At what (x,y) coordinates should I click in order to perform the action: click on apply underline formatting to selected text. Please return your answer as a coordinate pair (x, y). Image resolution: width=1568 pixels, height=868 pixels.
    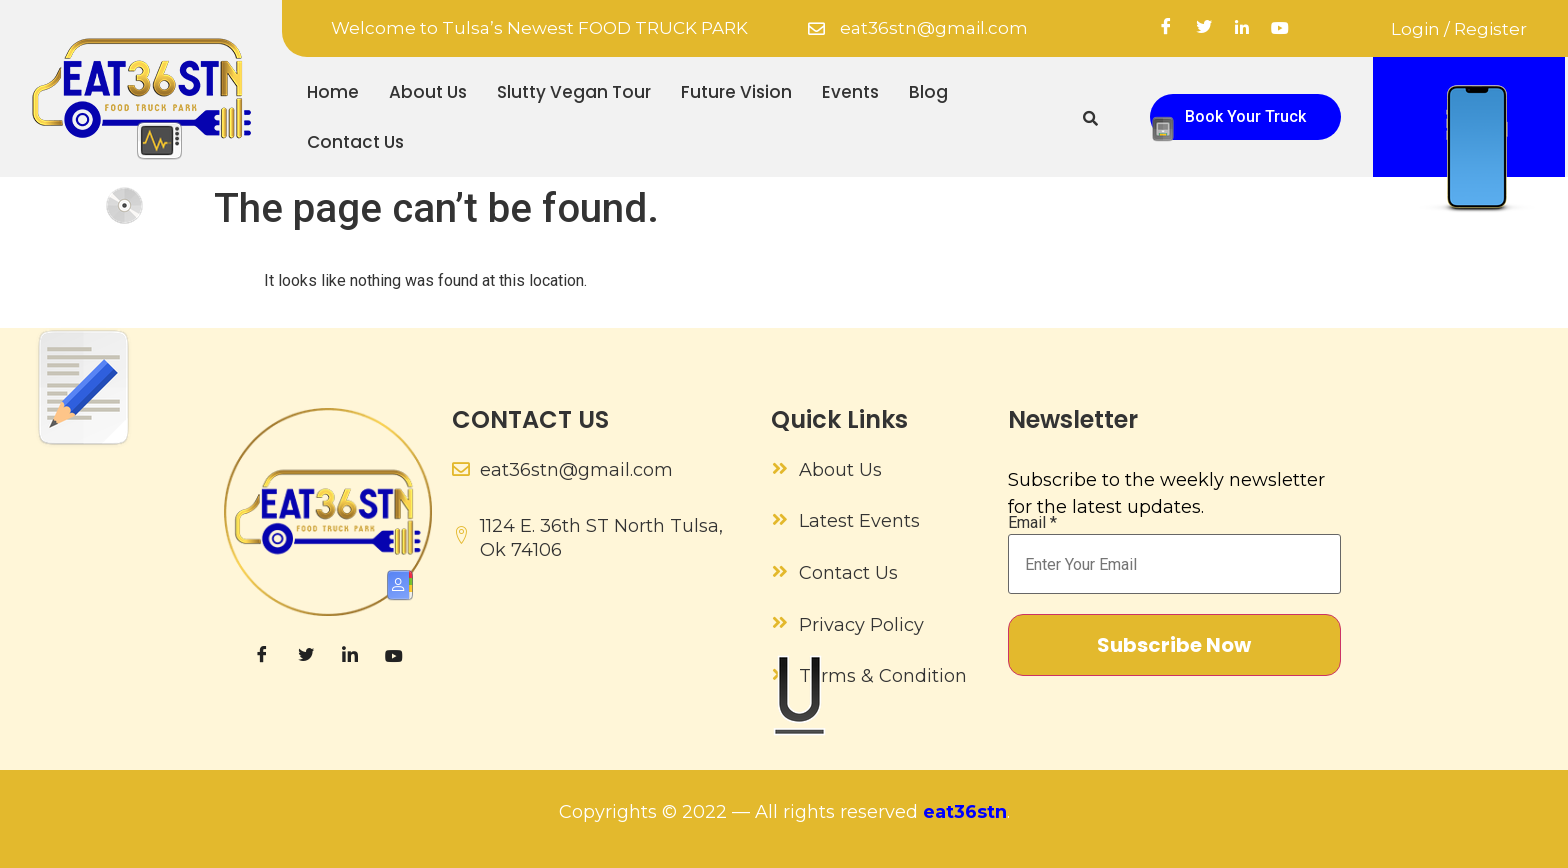
    Looking at the image, I should click on (799, 695).